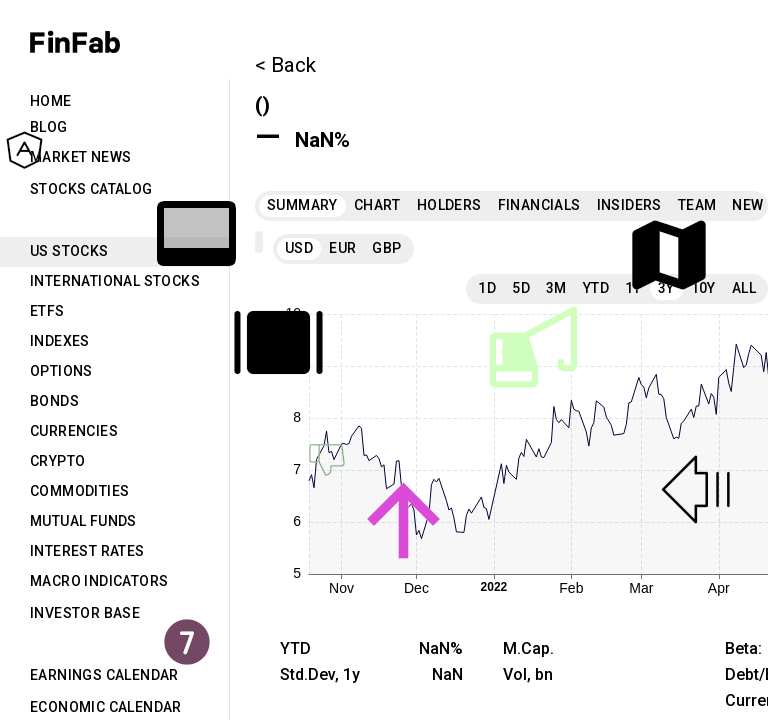 This screenshot has width=768, height=720. What do you see at coordinates (698, 489) in the screenshot?
I see `skip to previous track or beginning` at bounding box center [698, 489].